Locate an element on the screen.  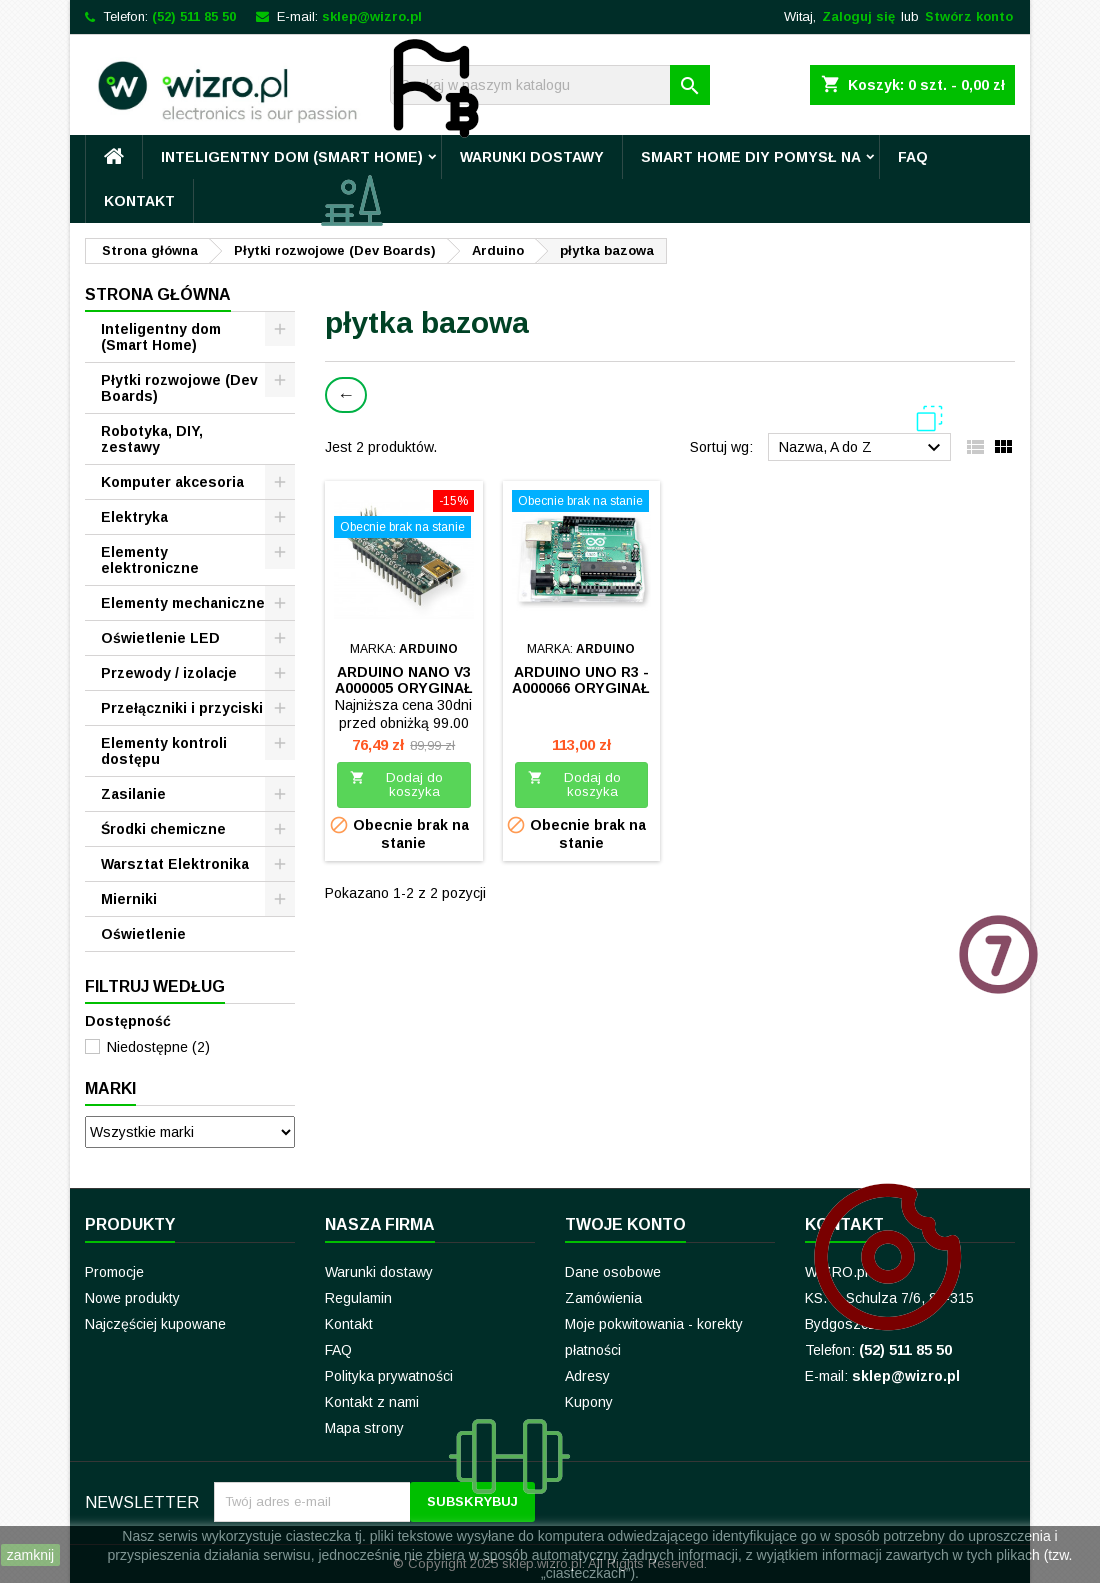
flag or mark a bitcoin transaction is located at coordinates (431, 83).